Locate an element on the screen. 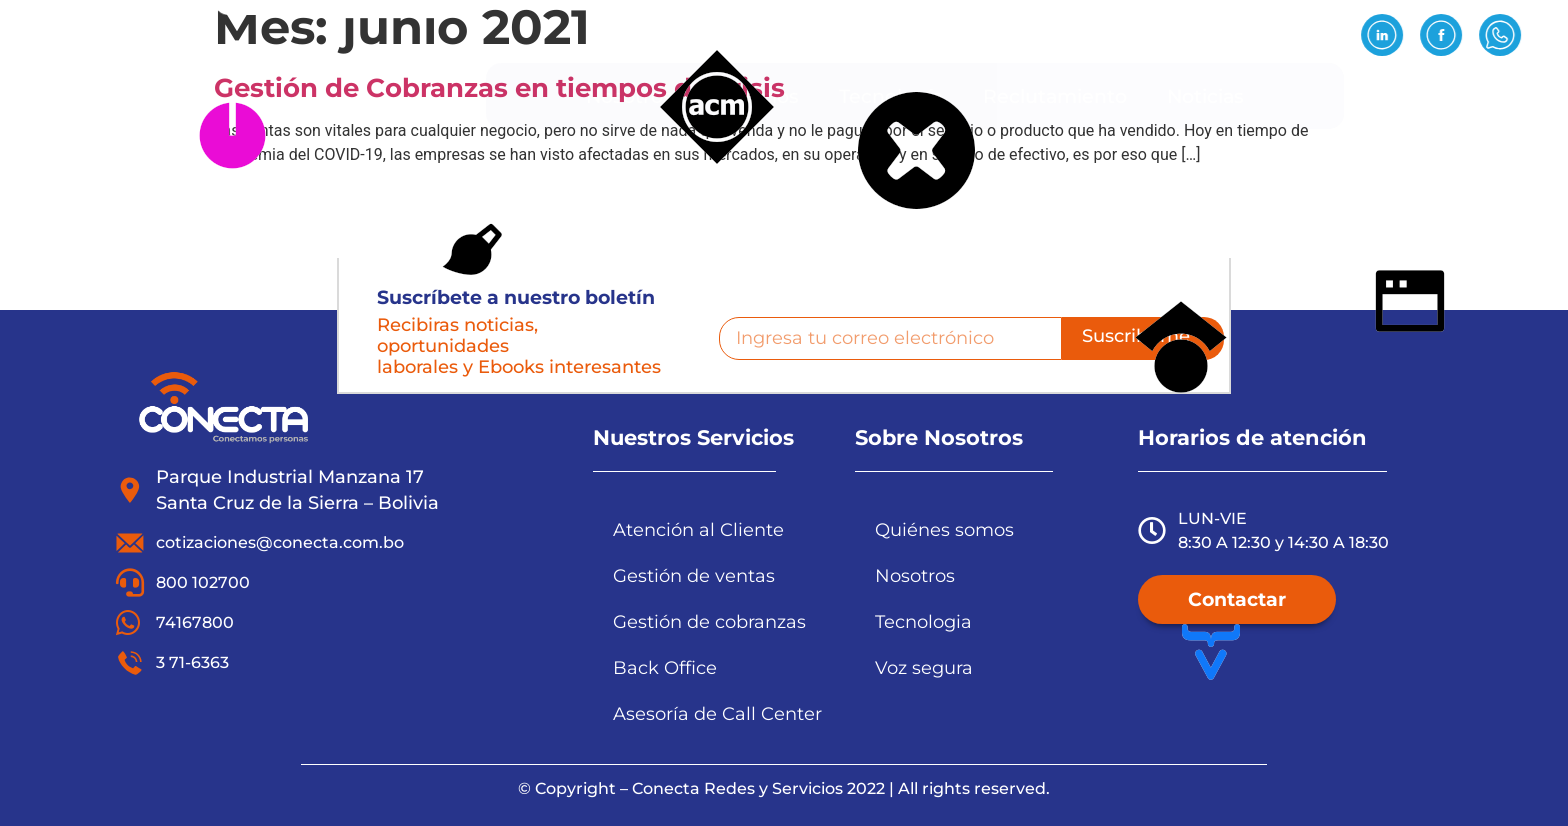  association for computing machinery logo is located at coordinates (717, 107).